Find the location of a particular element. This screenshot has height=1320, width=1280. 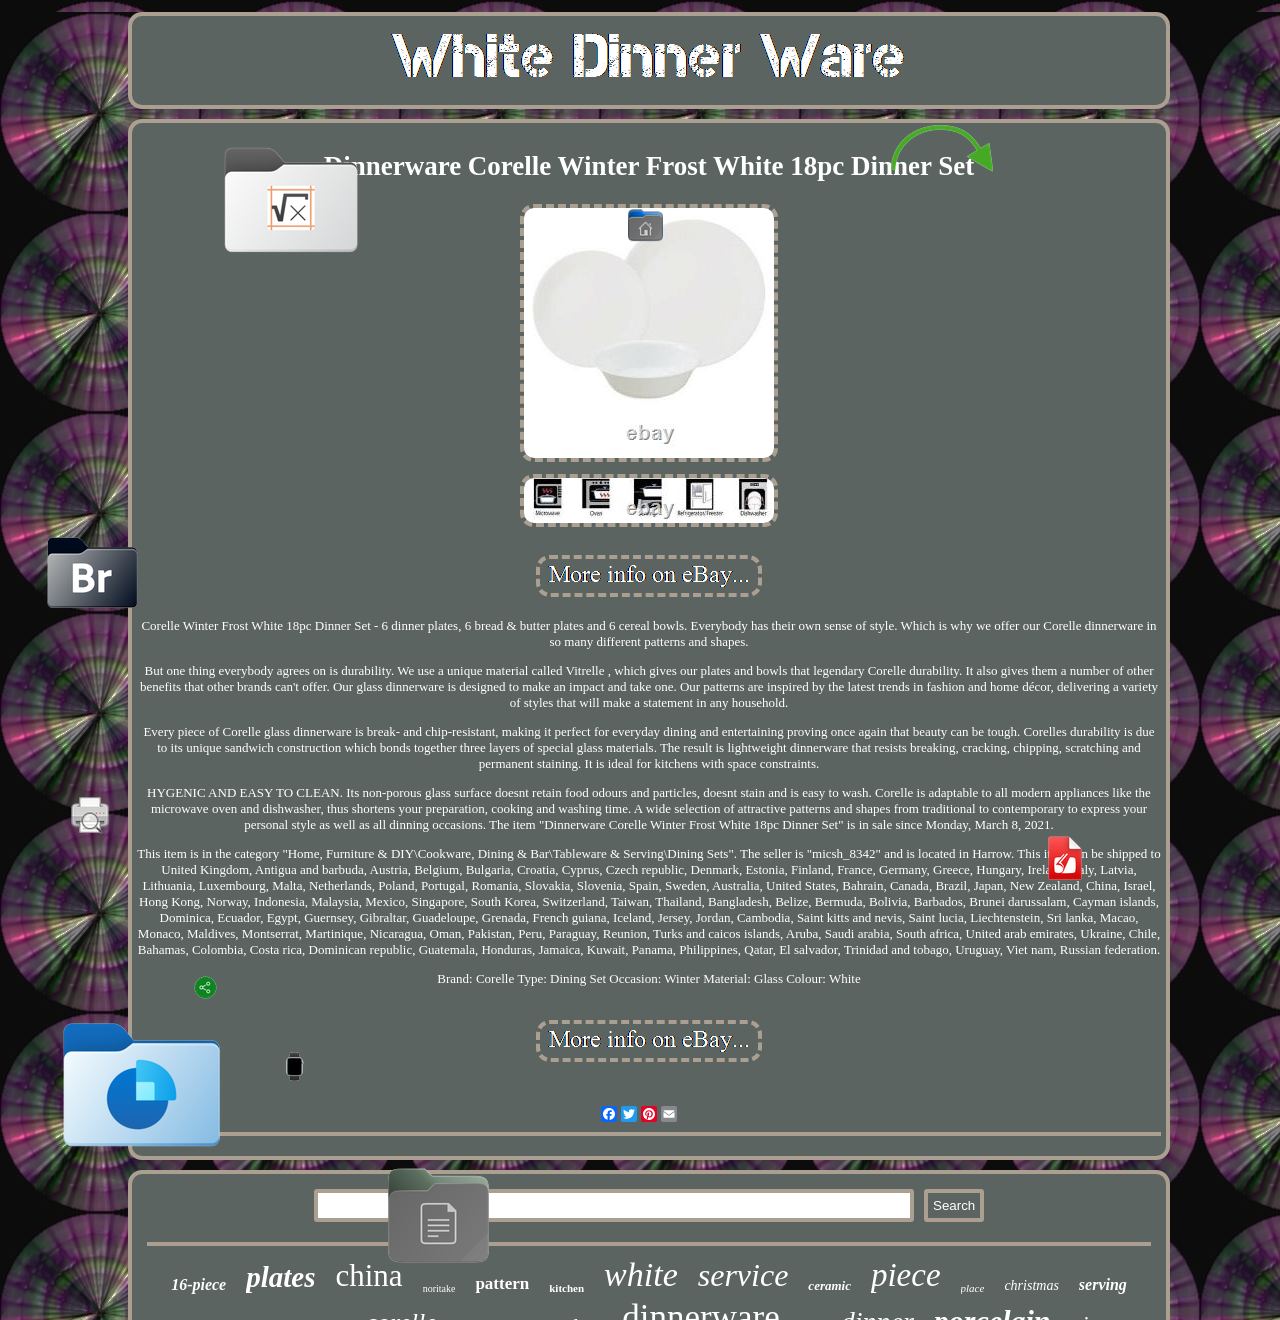

manage your connected Apple Watch SE is located at coordinates (294, 1066).